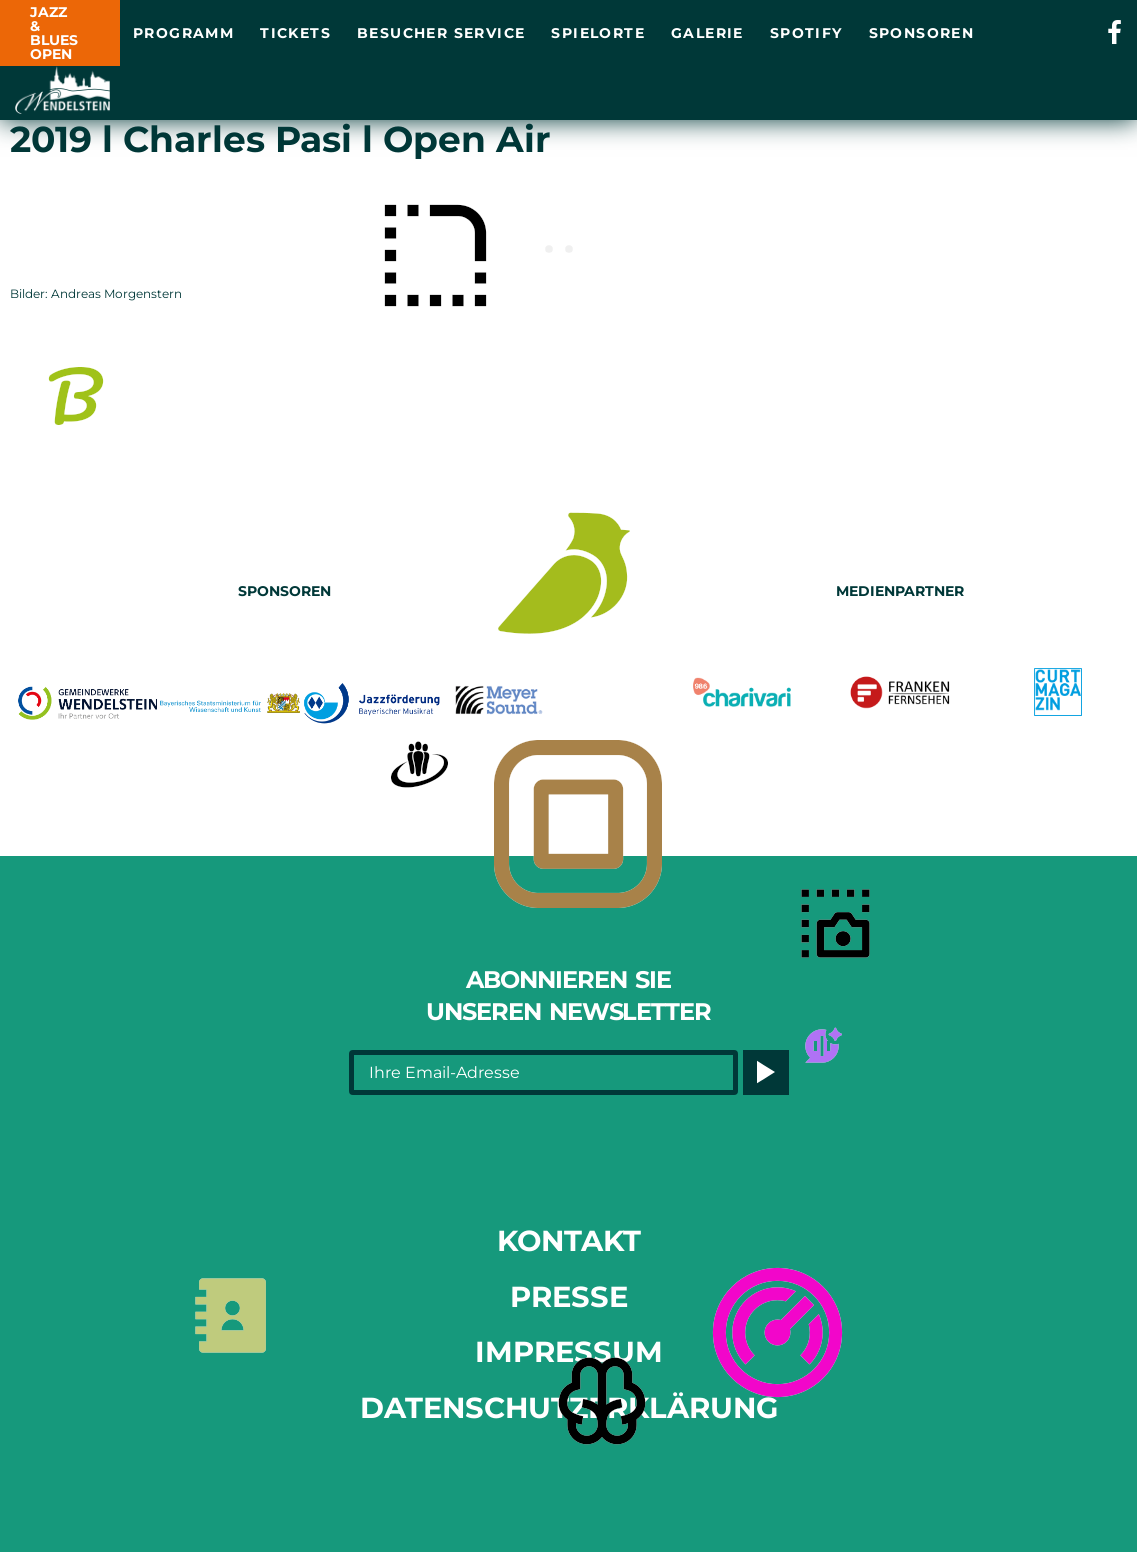 This screenshot has height=1552, width=1137. Describe the element at coordinates (777, 1332) in the screenshot. I see `access the dashboard` at that location.